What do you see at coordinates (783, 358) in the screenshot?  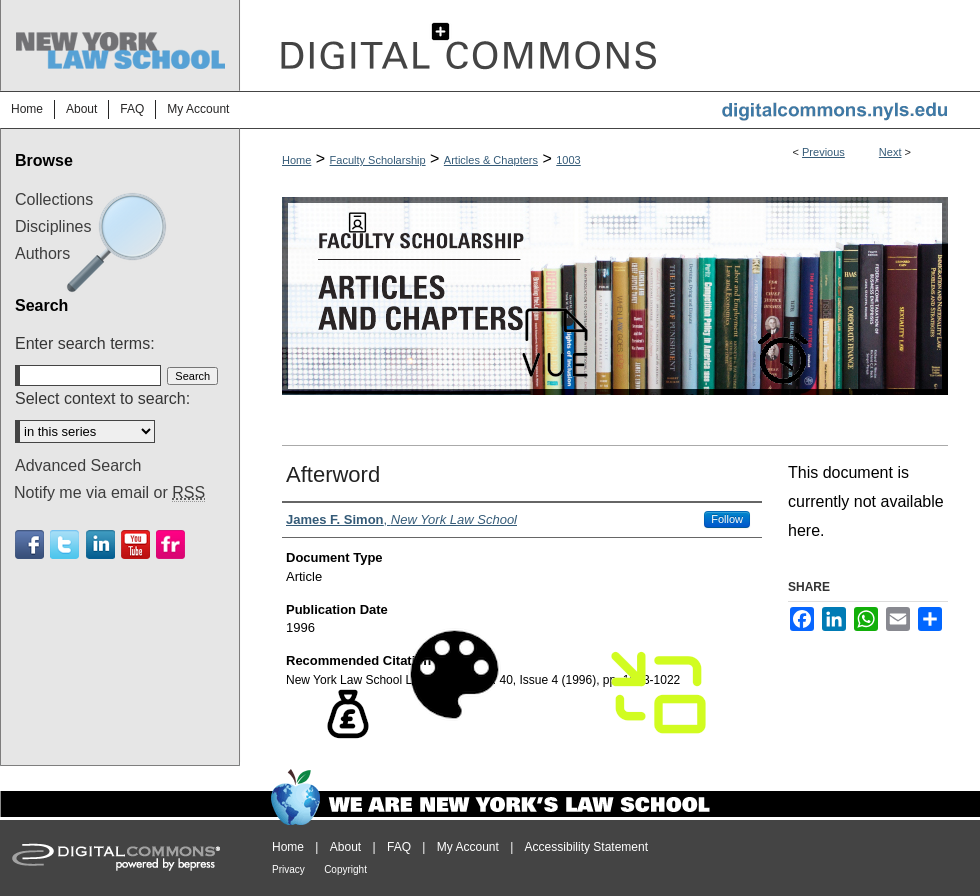 I see `set or view alarms` at bounding box center [783, 358].